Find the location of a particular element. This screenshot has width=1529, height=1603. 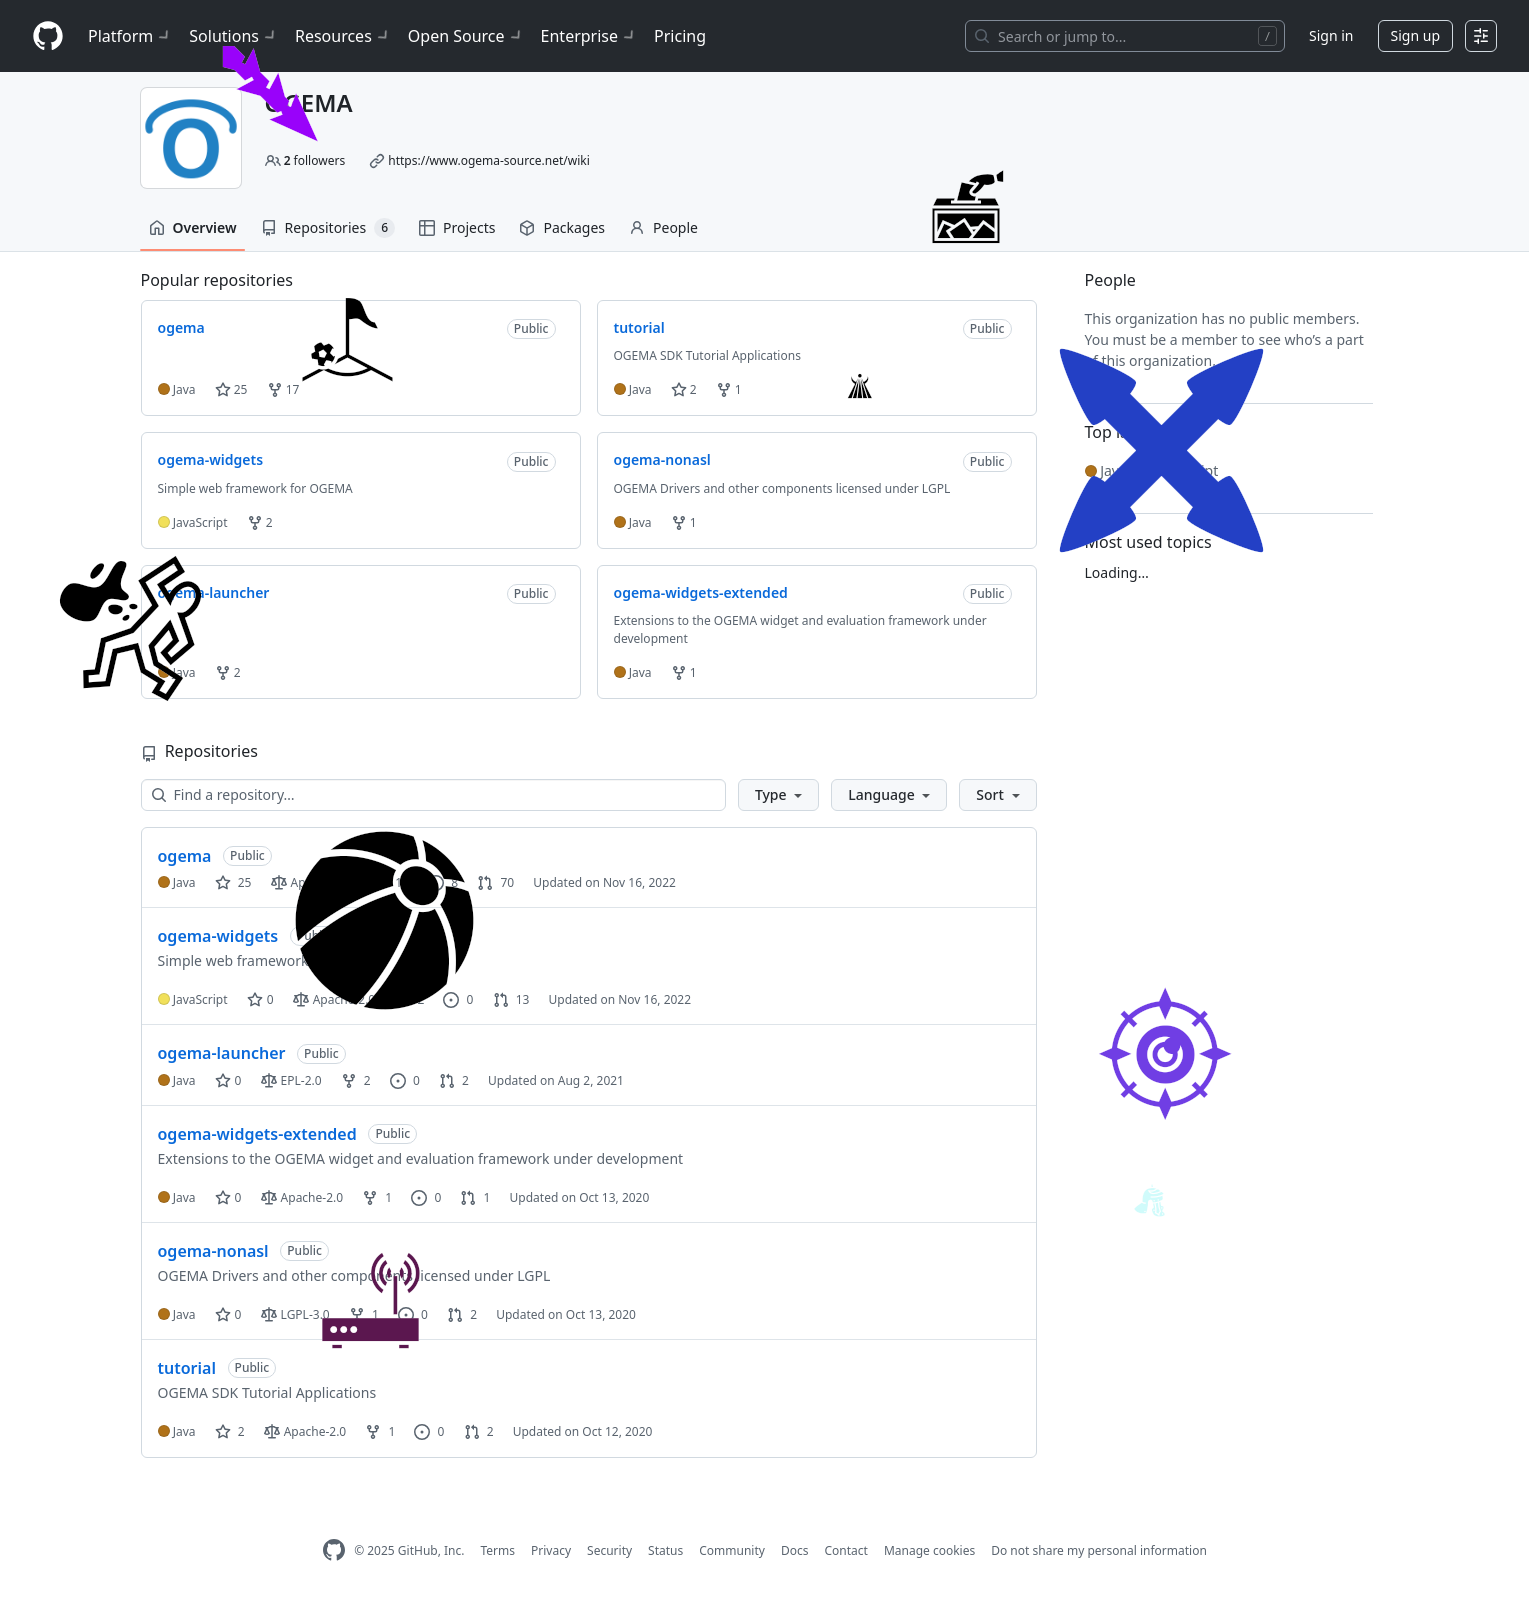

access wifi router settings is located at coordinates (370, 1299).